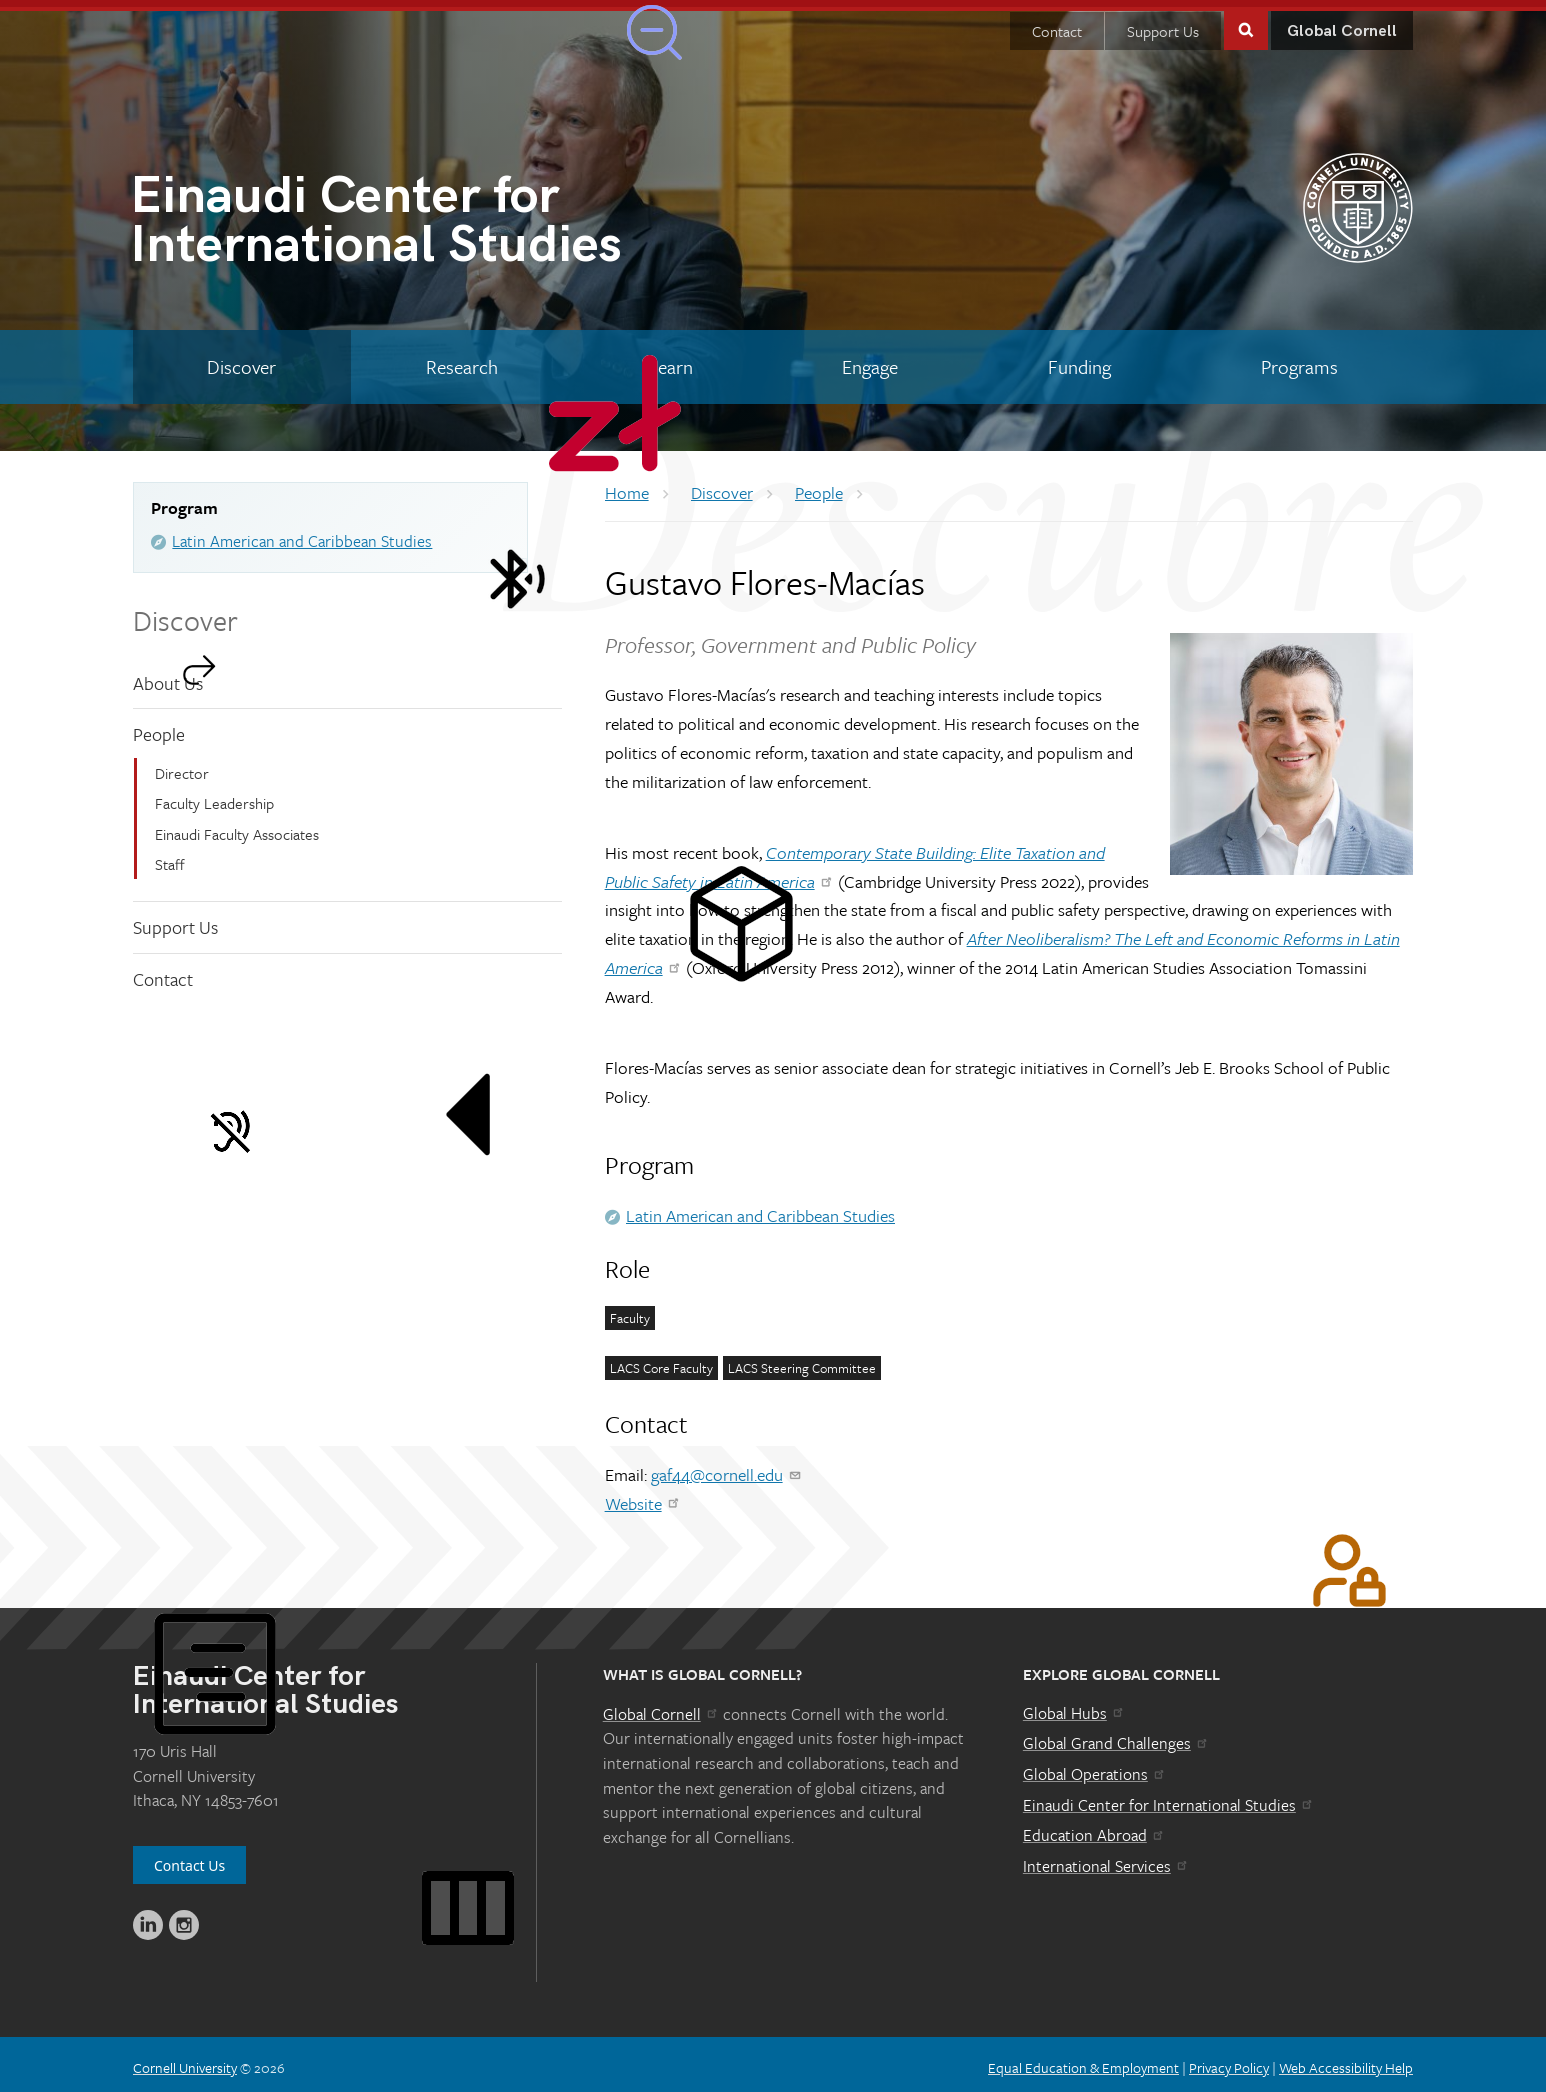 The image size is (1546, 2092). I want to click on navigate back to the previous screen, so click(467, 1114).